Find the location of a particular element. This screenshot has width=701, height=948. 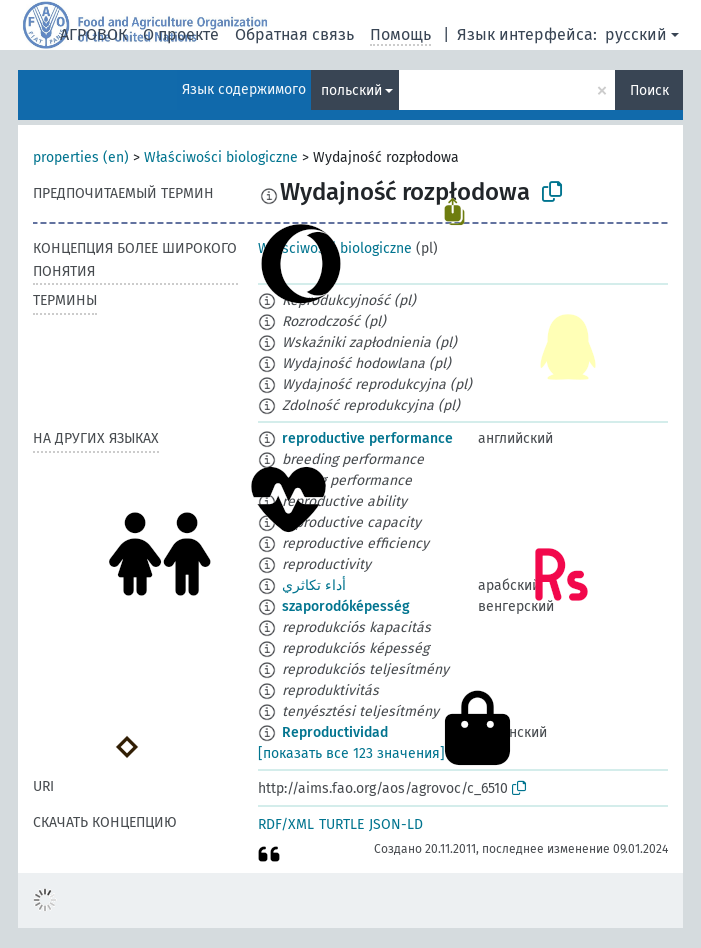

indicates Indian rupee currency is located at coordinates (561, 574).